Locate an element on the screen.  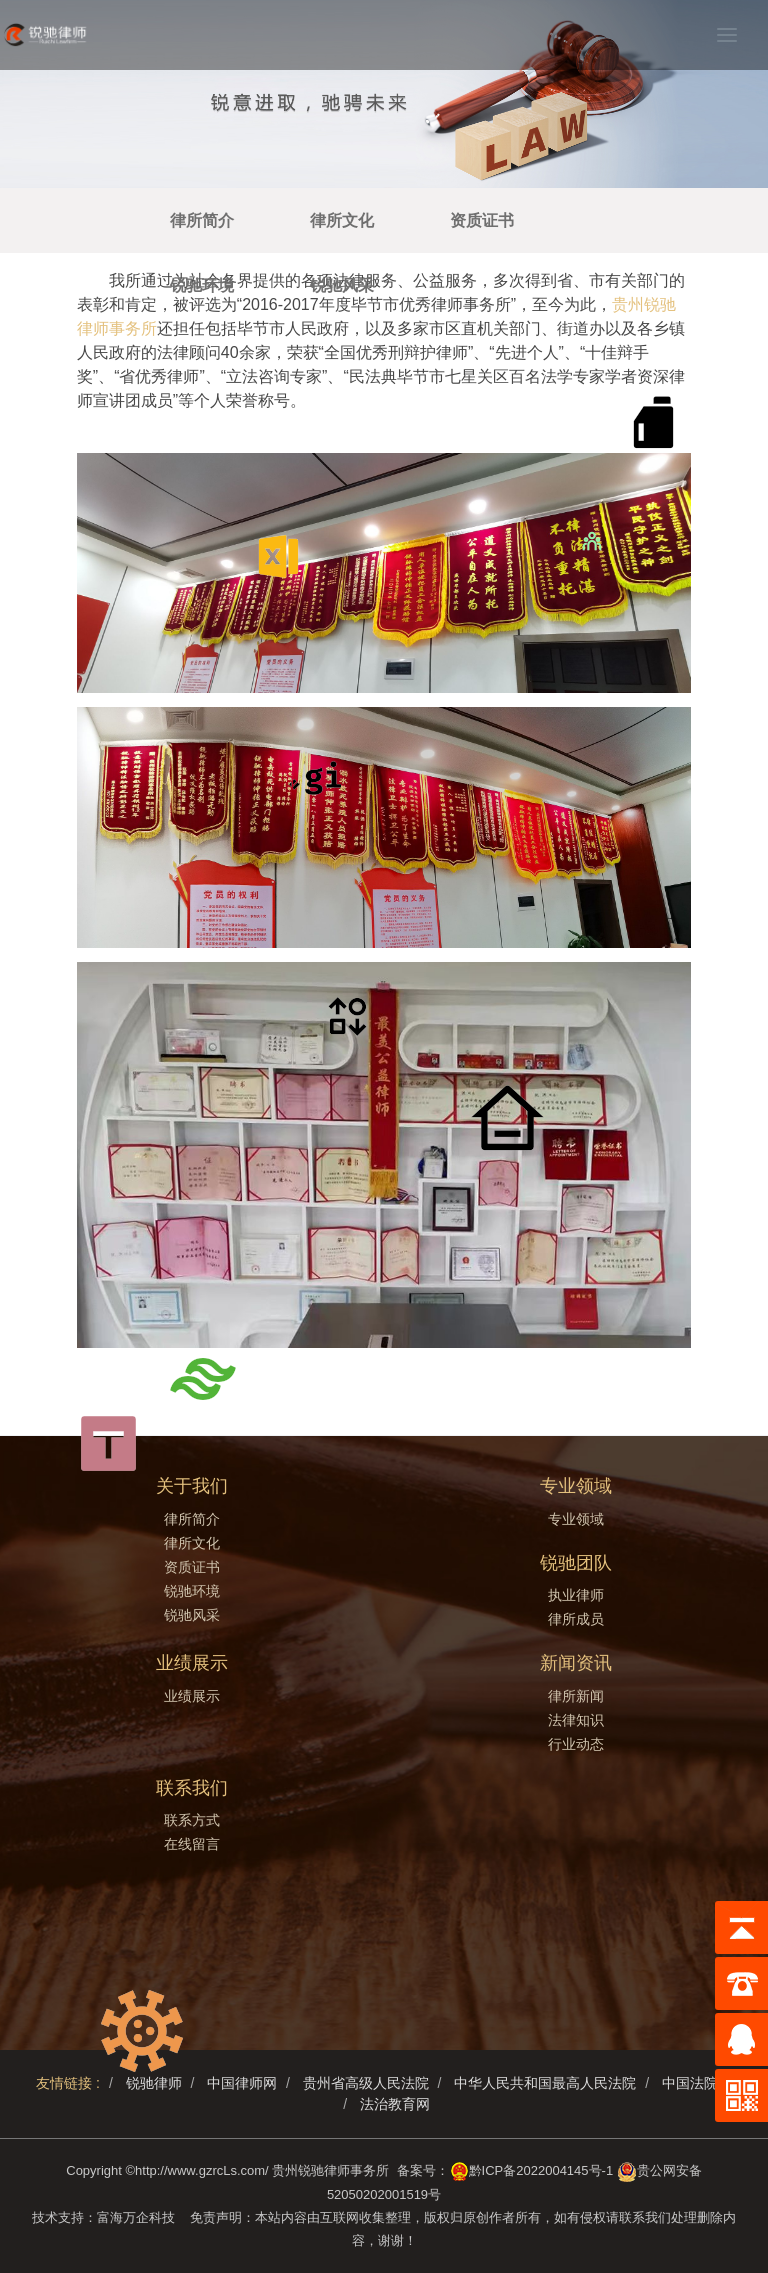
view team members is located at coordinates (592, 541).